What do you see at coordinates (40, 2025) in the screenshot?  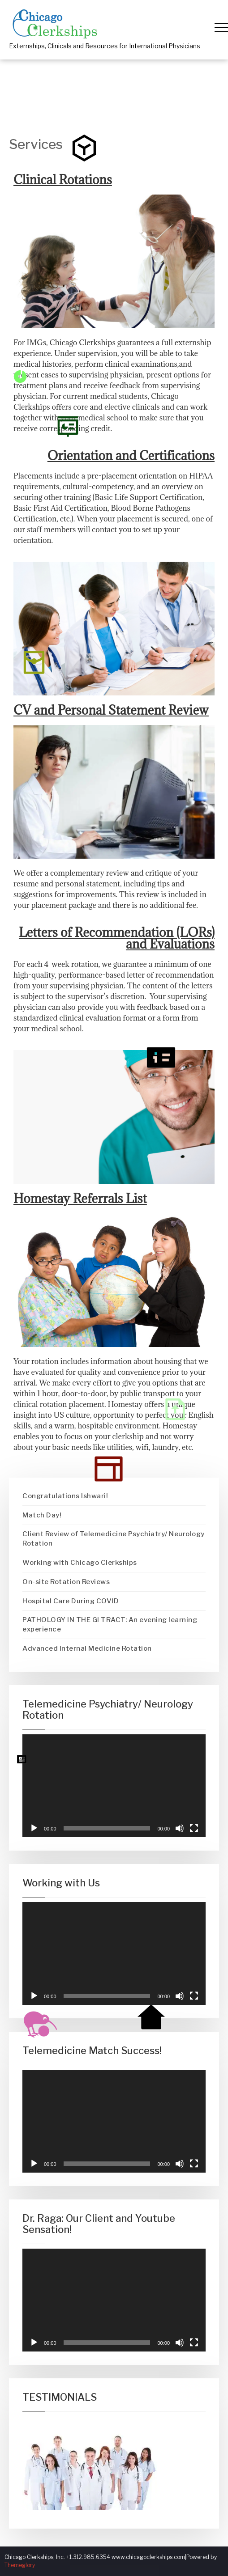 I see `open the kiwix offline content reader` at bounding box center [40, 2025].